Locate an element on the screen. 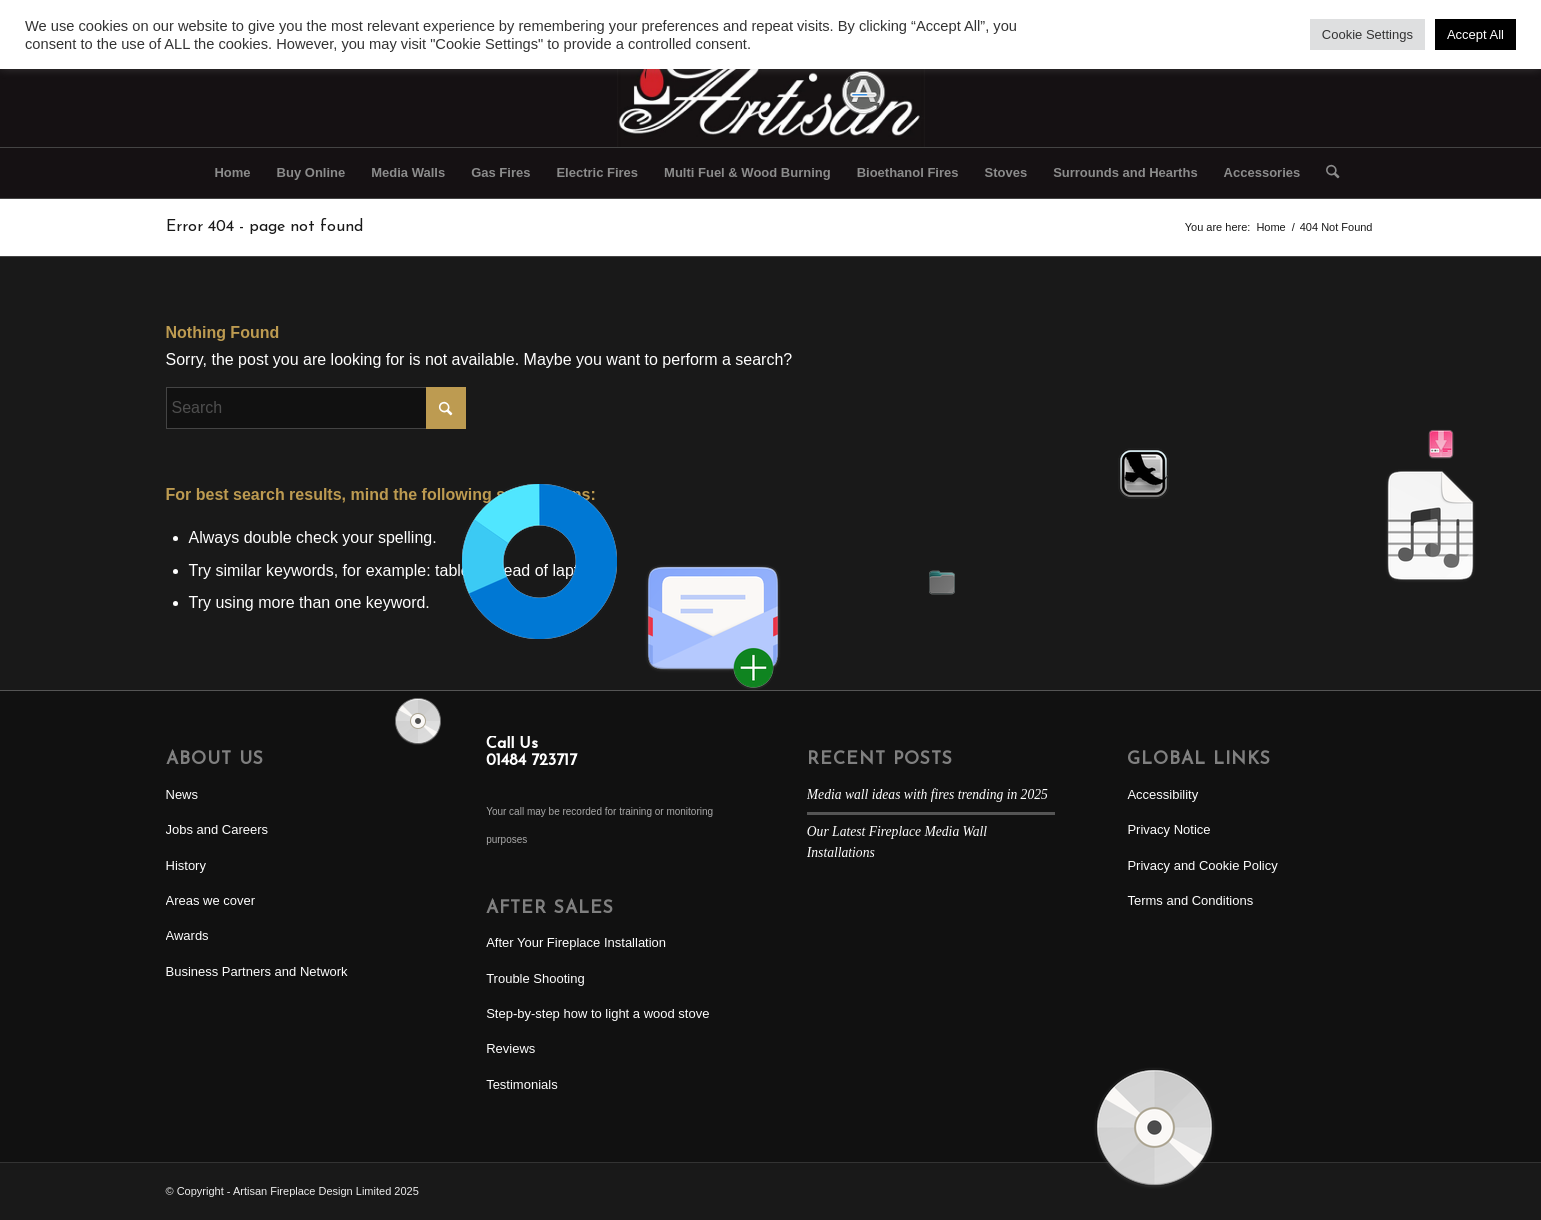 This screenshot has height=1220, width=1541. open synaptic package manager is located at coordinates (1441, 444).